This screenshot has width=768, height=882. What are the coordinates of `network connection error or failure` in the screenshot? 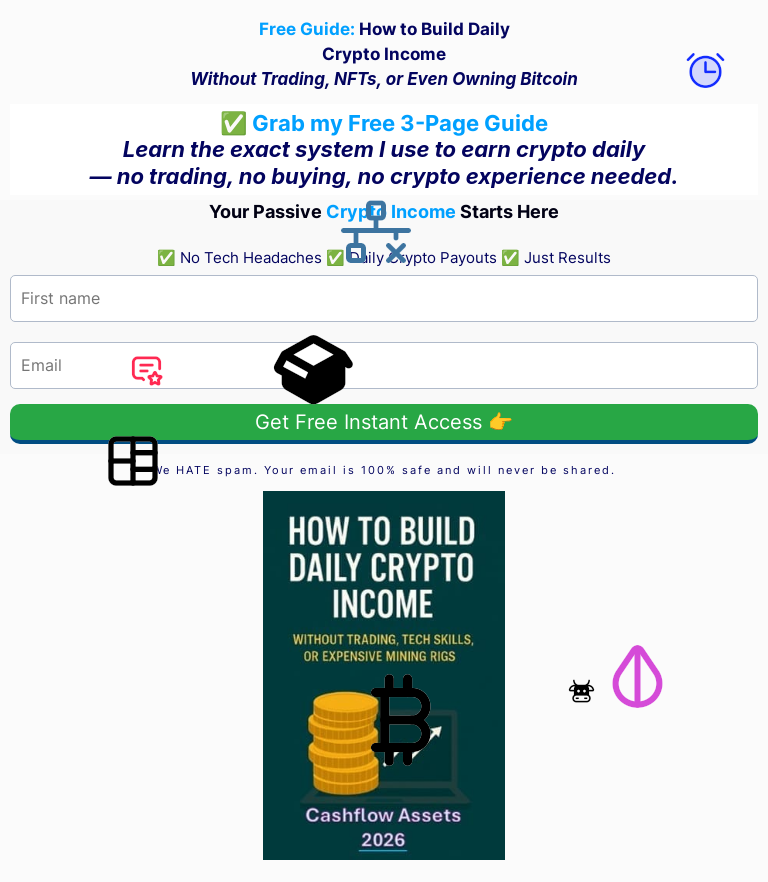 It's located at (376, 233).